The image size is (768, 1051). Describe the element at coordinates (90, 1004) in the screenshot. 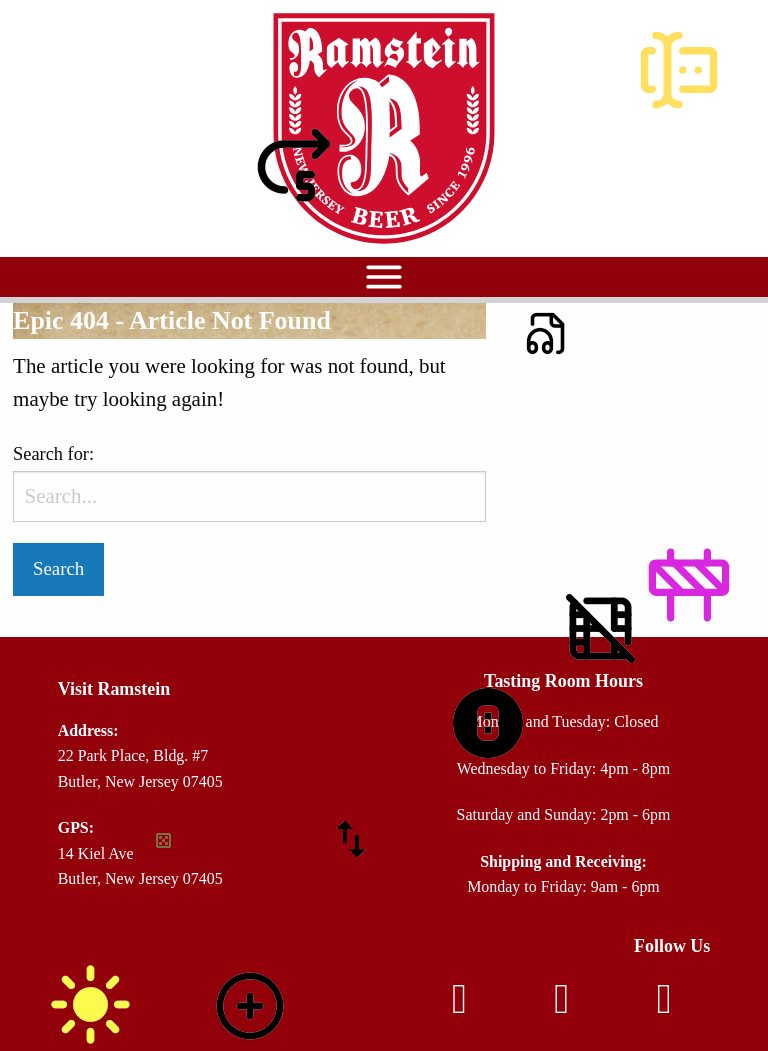

I see `switch to light mode` at that location.